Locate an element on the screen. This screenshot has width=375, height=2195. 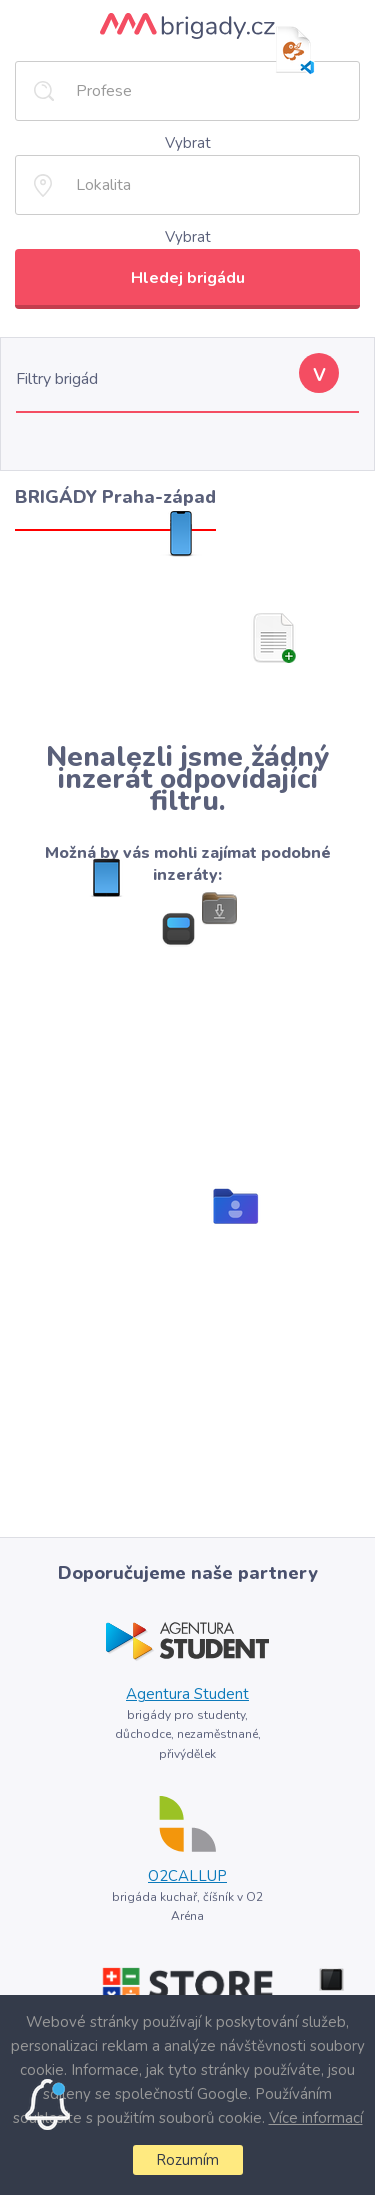
iPad Air 2 device with cellular connectivity is located at coordinates (106, 877).